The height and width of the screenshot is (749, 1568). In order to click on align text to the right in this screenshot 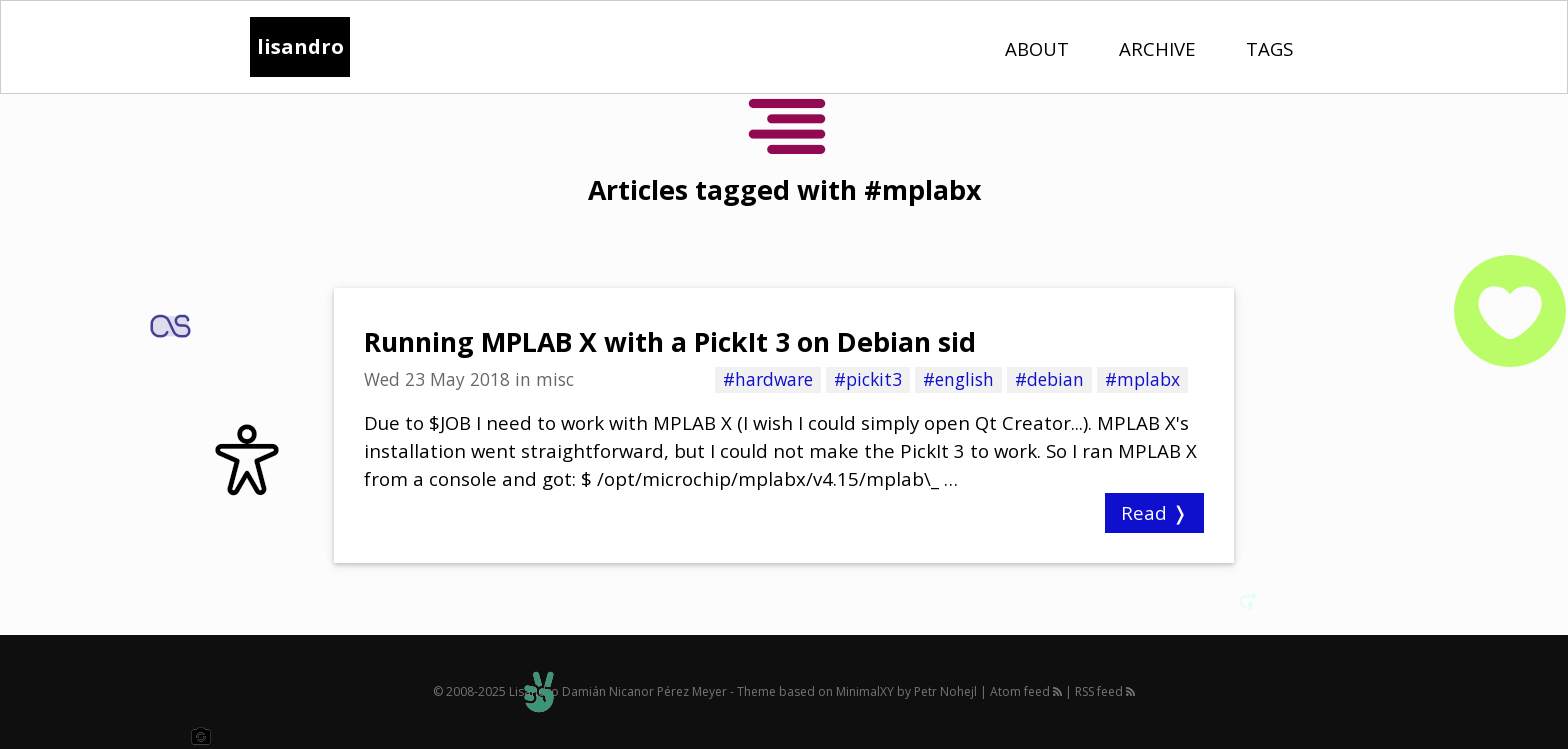, I will do `click(787, 128)`.